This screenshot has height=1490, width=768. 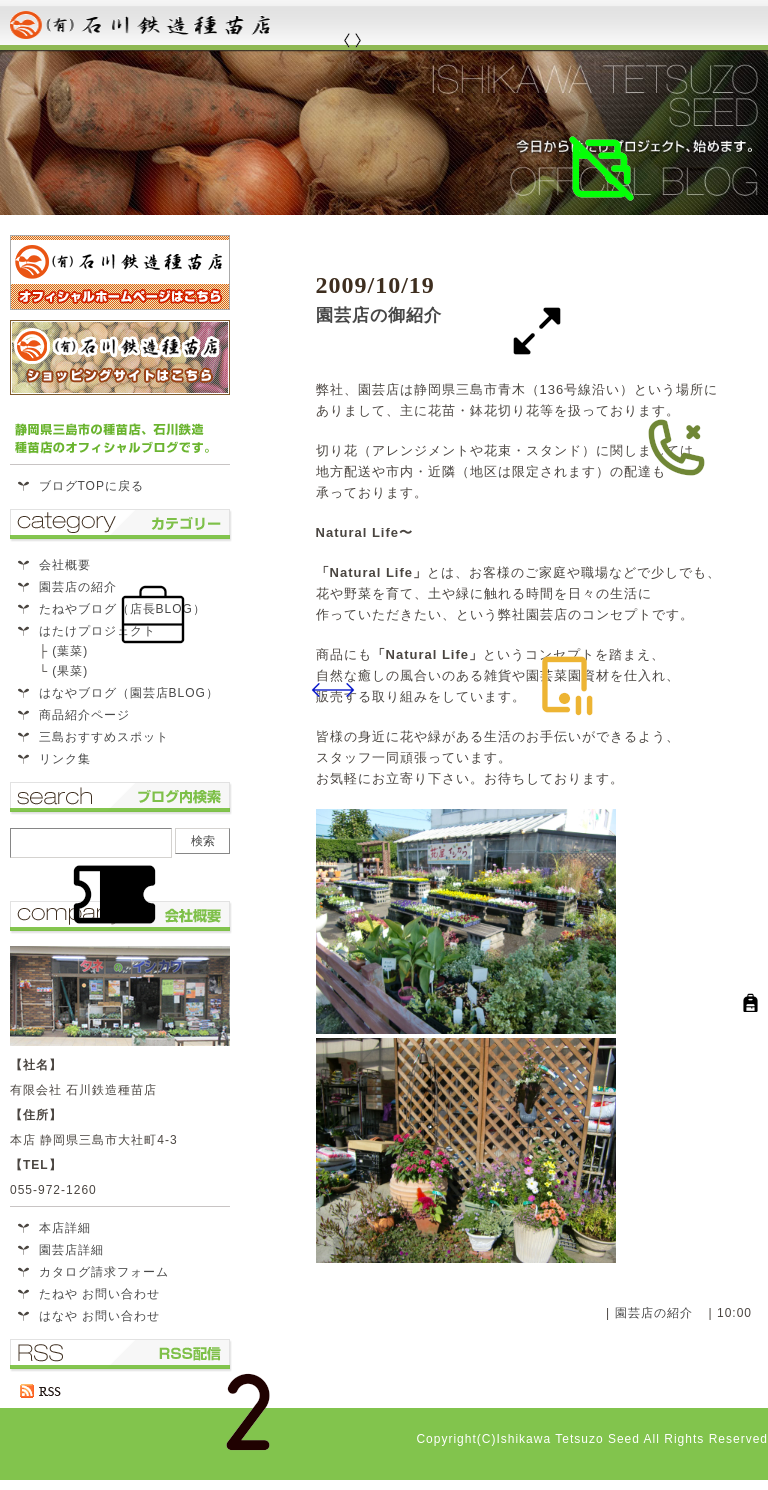 I want to click on indicates a missed phone call, so click(x=676, y=447).